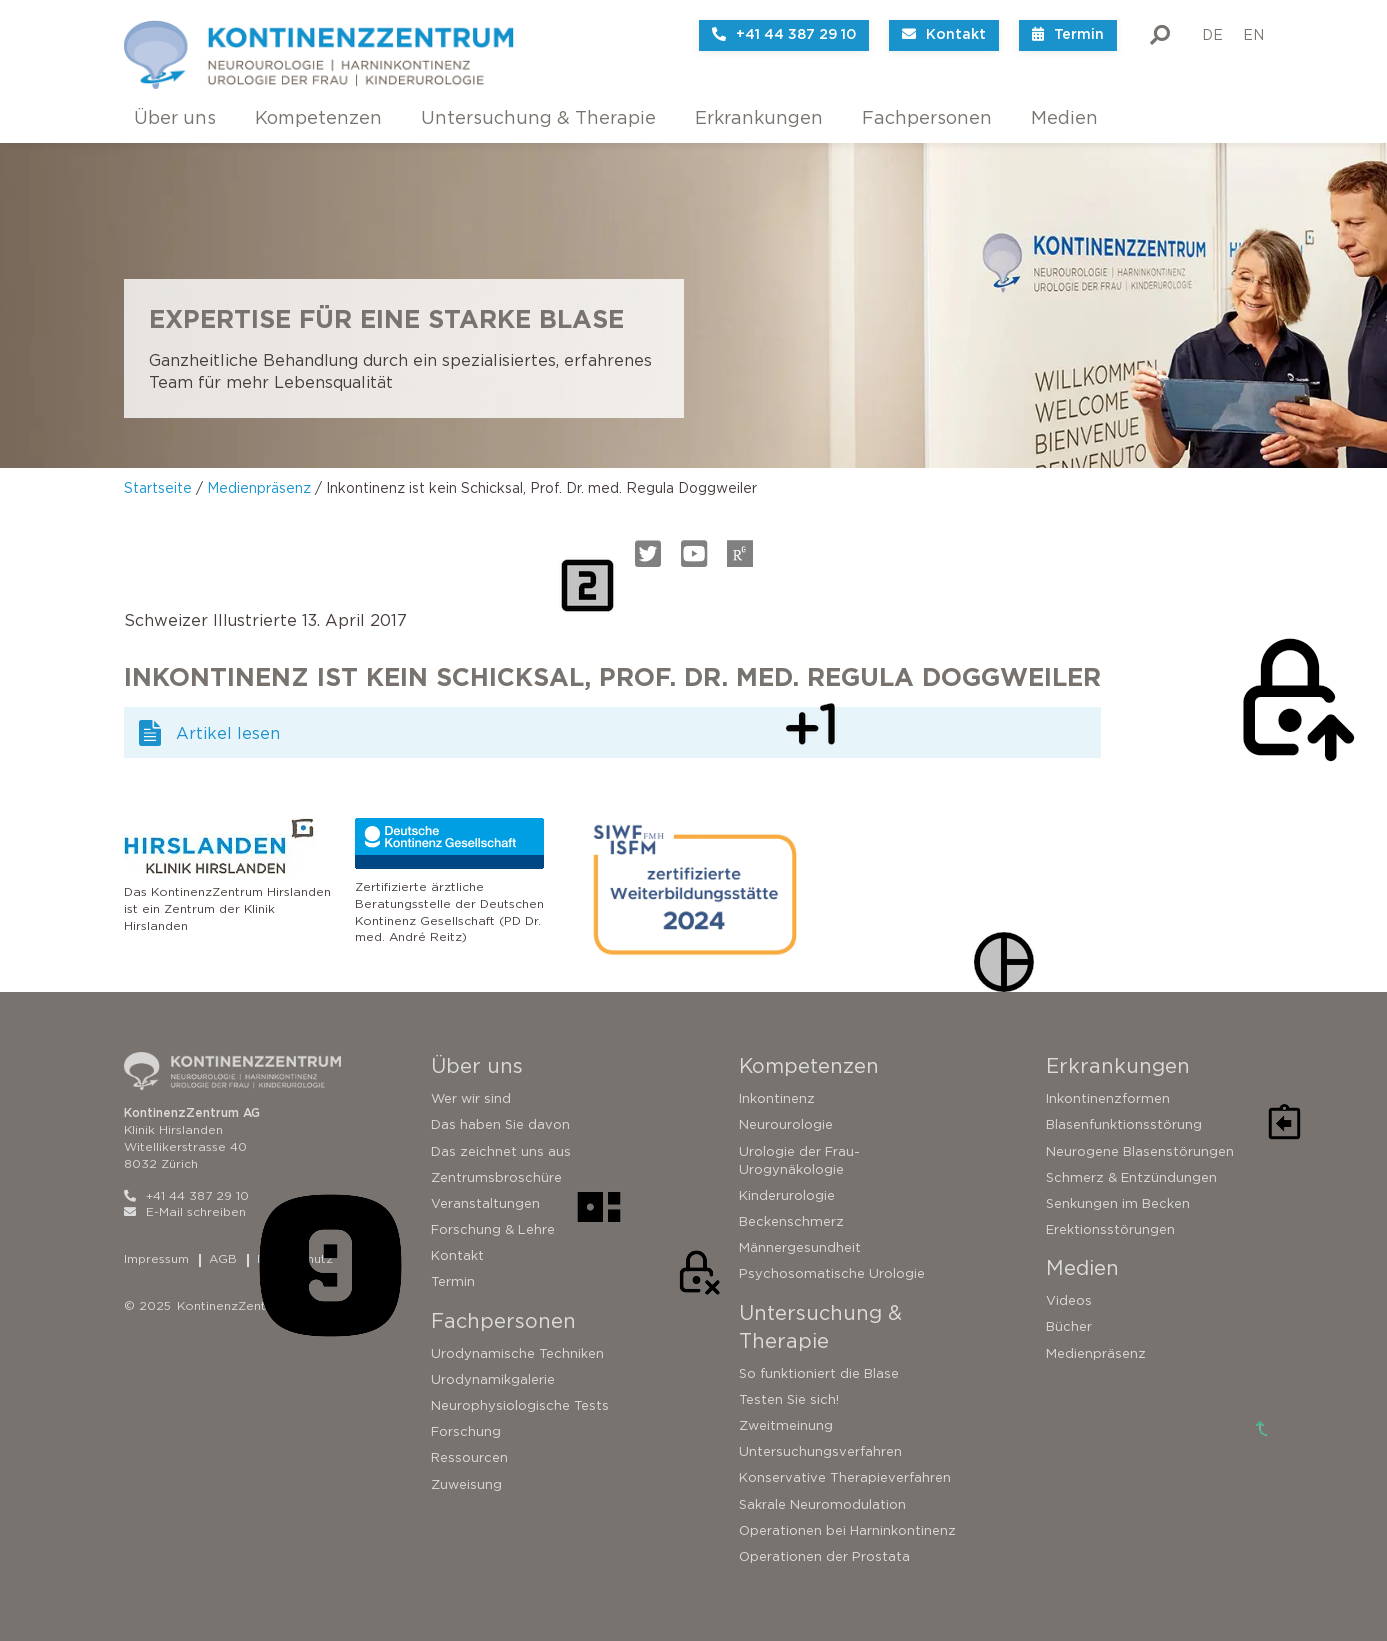 The width and height of the screenshot is (1387, 1641). I want to click on indicates item number 9 in a list or sequence, so click(330, 1265).